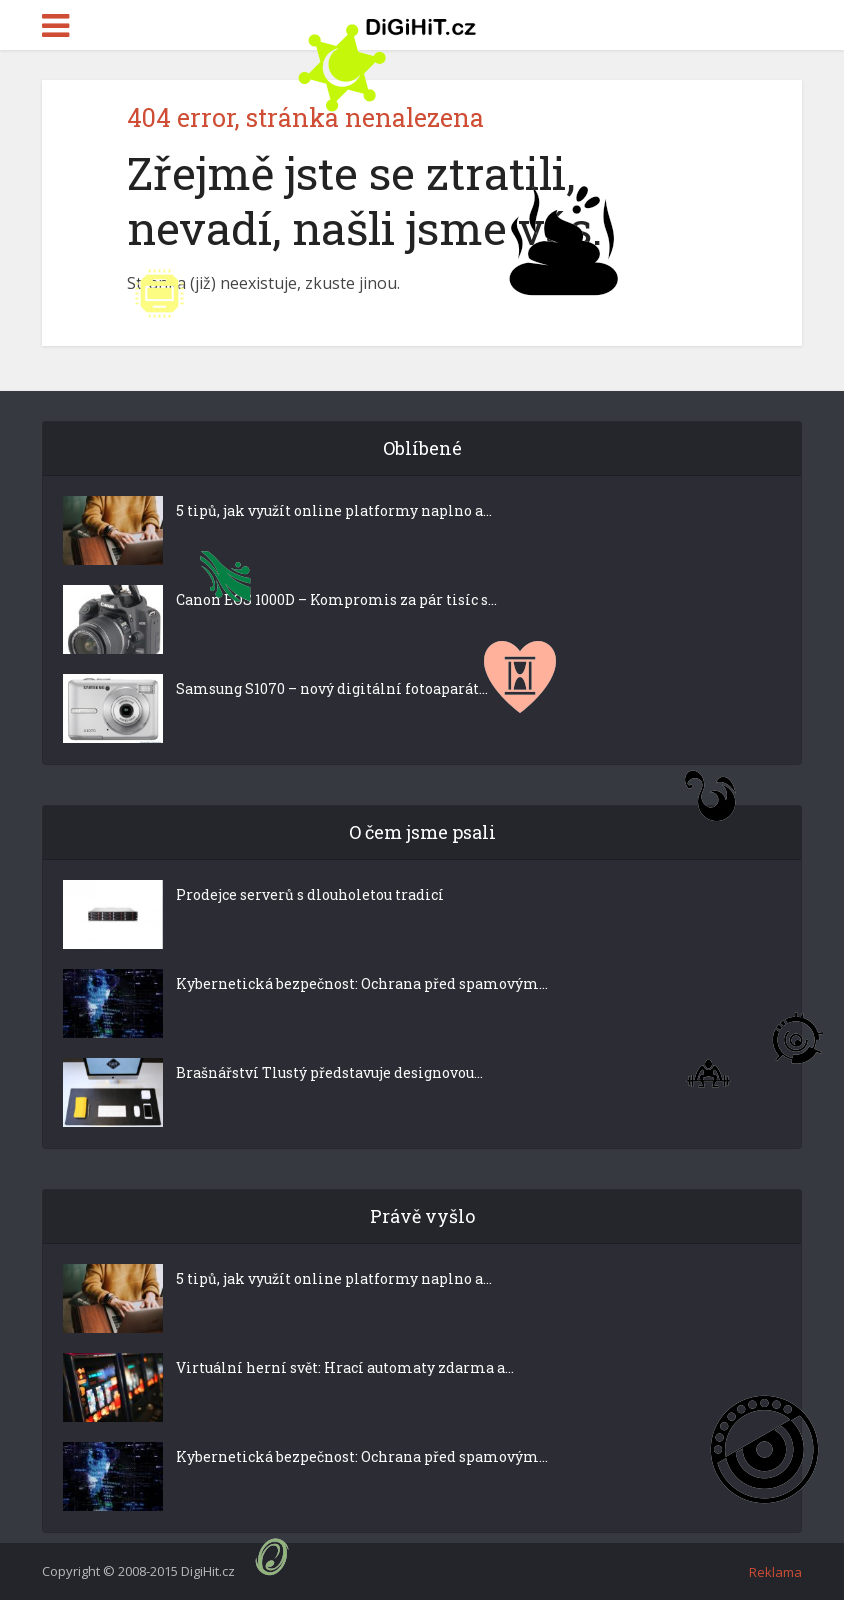  What do you see at coordinates (564, 241) in the screenshot?
I see `indicates a bad or low-quality item in a game` at bounding box center [564, 241].